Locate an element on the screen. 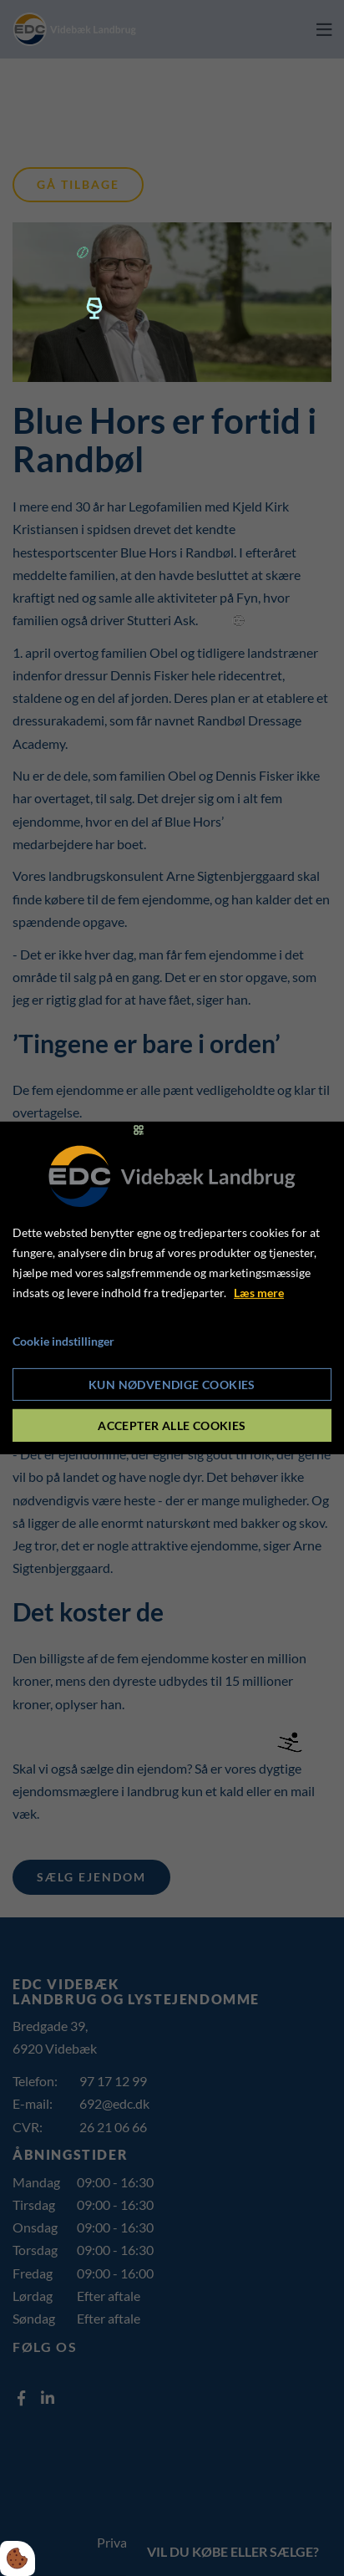 This screenshot has height=2576, width=344. browse wine selection or menu is located at coordinates (94, 308).